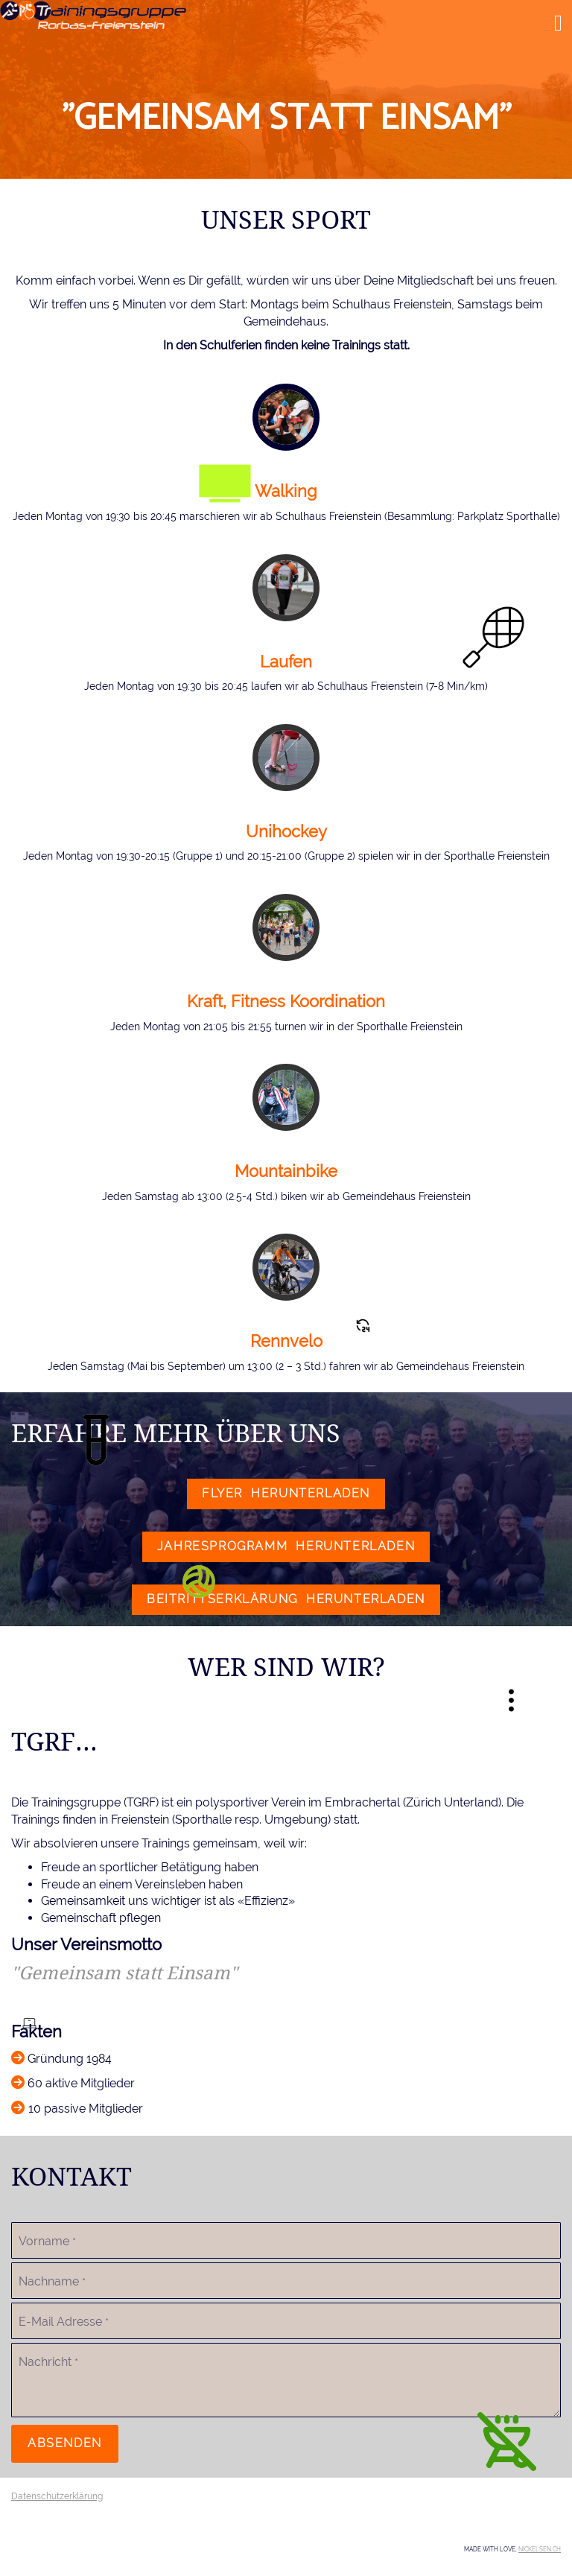  I want to click on switch to desktop or laptop view, so click(29, 2023).